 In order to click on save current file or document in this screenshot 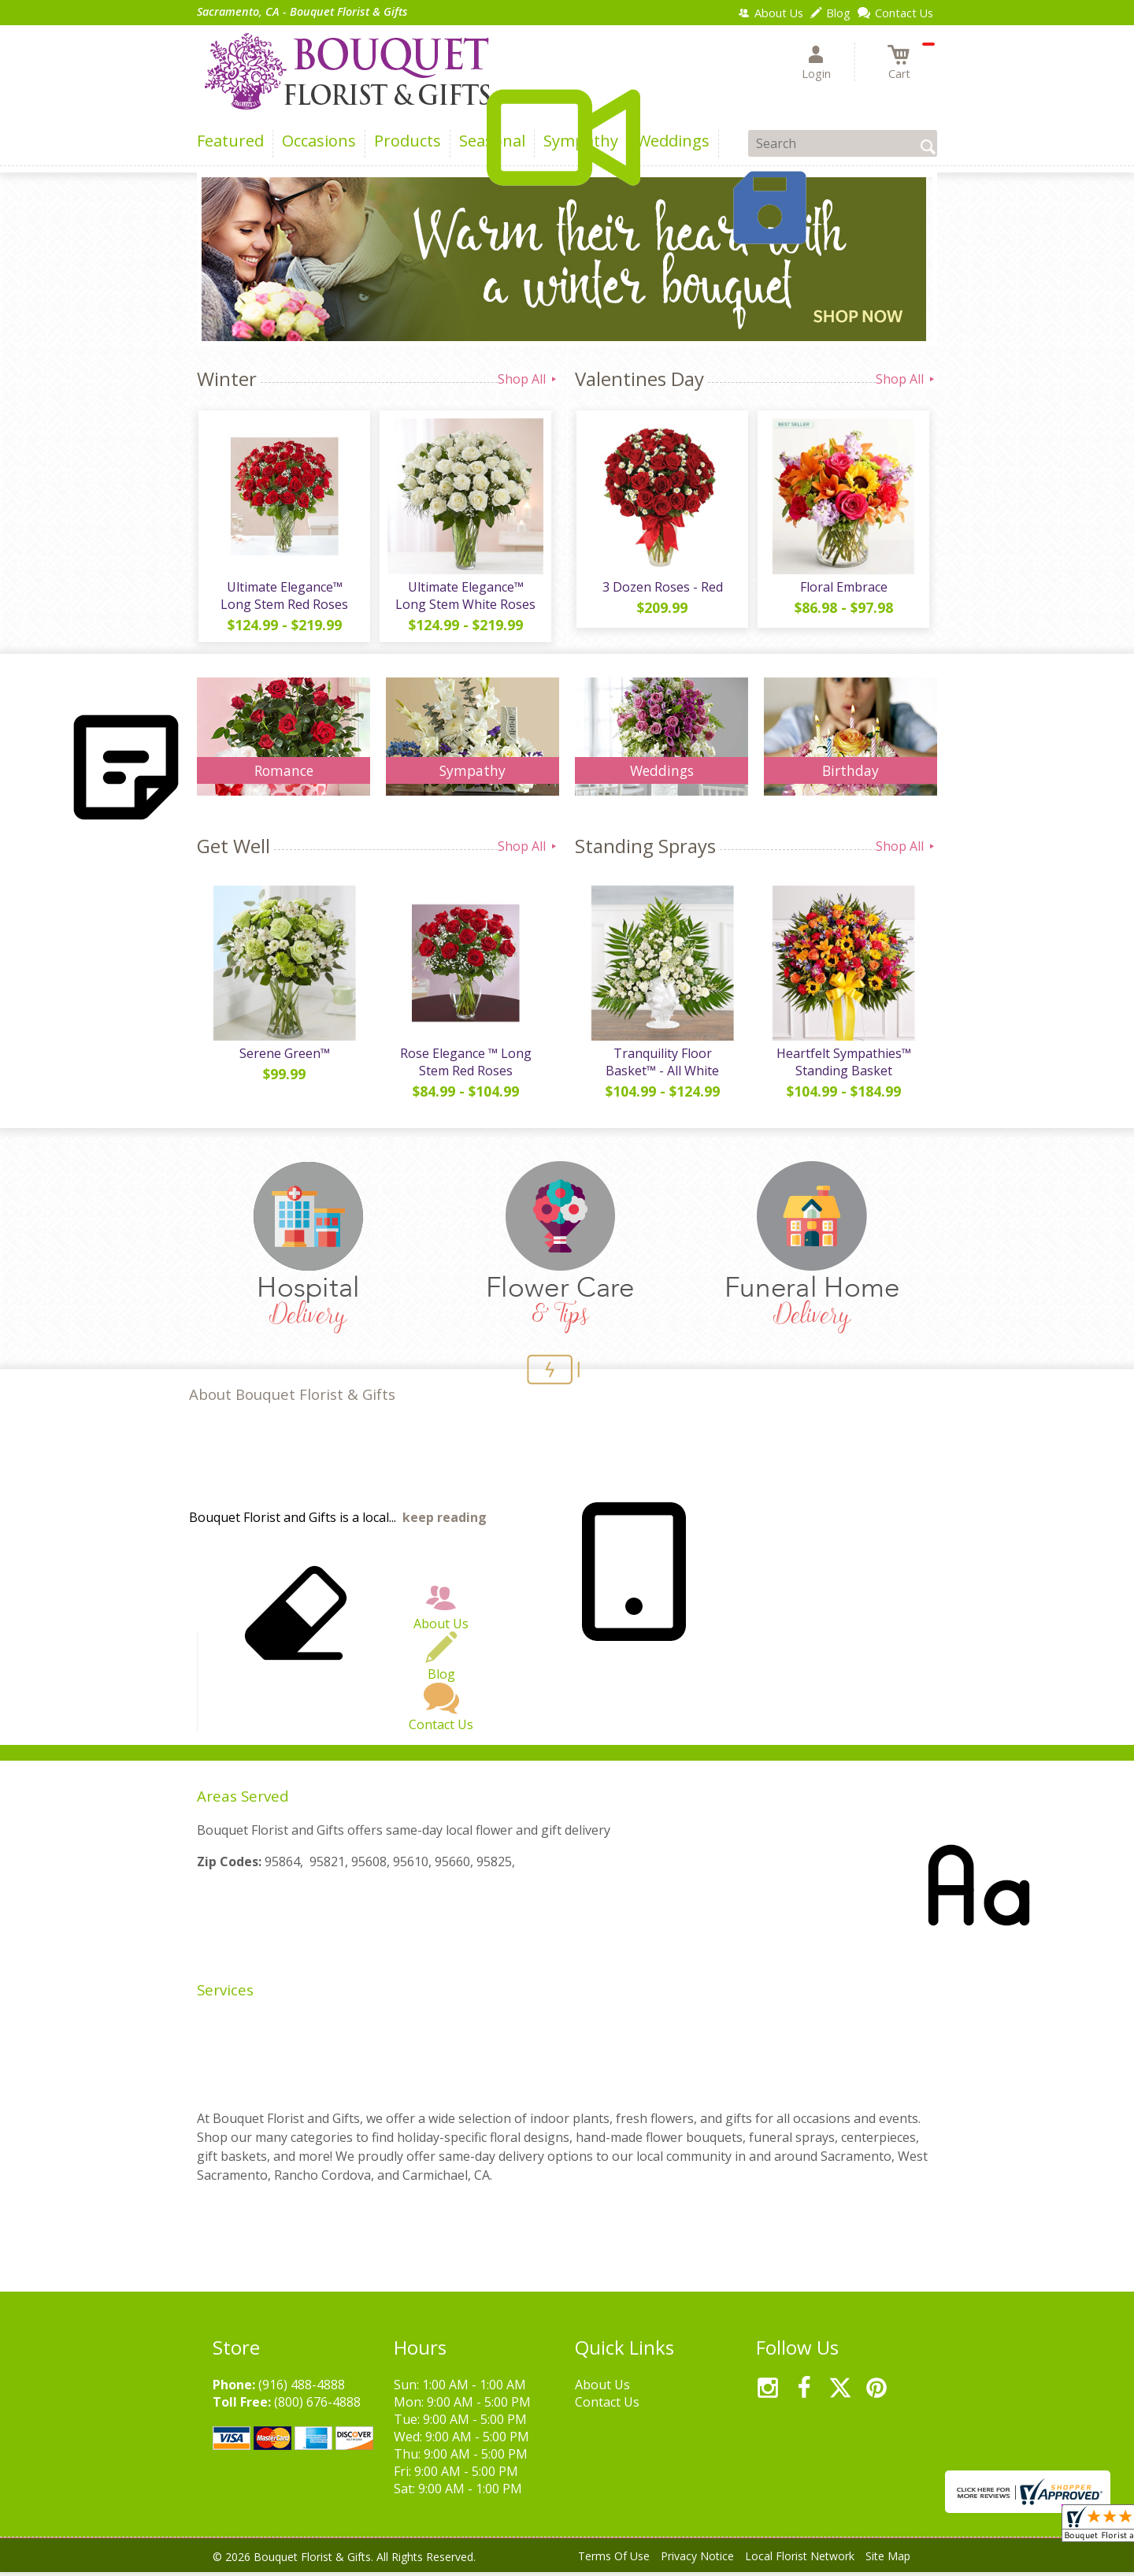, I will do `click(769, 207)`.